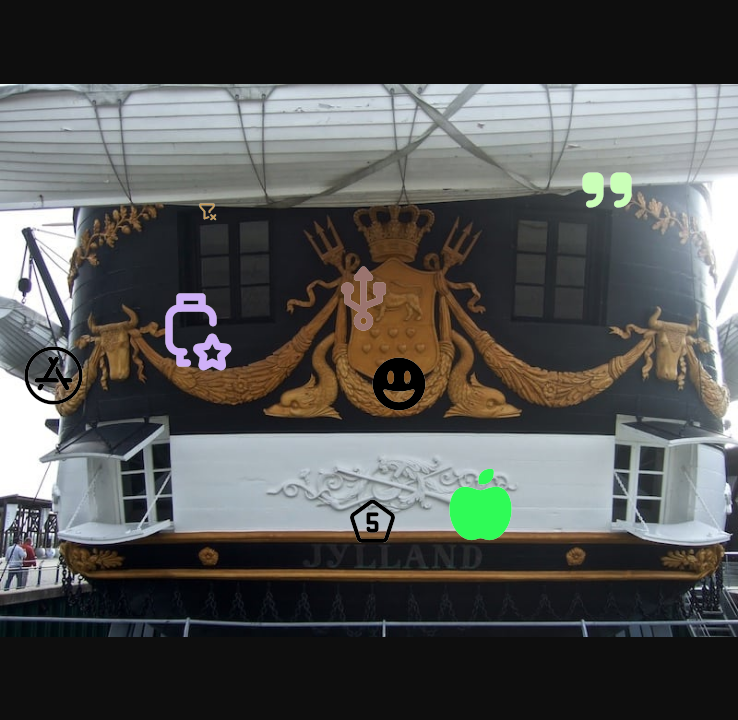  What do you see at coordinates (607, 190) in the screenshot?
I see `insert a block quote` at bounding box center [607, 190].